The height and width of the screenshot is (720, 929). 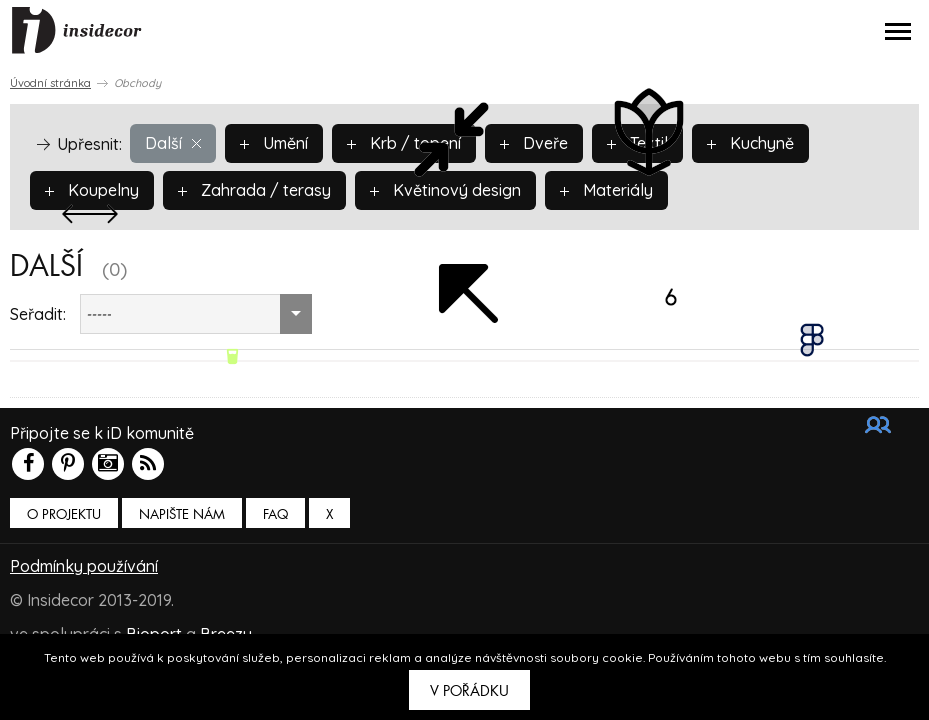 I want to click on view all users or members, so click(x=878, y=425).